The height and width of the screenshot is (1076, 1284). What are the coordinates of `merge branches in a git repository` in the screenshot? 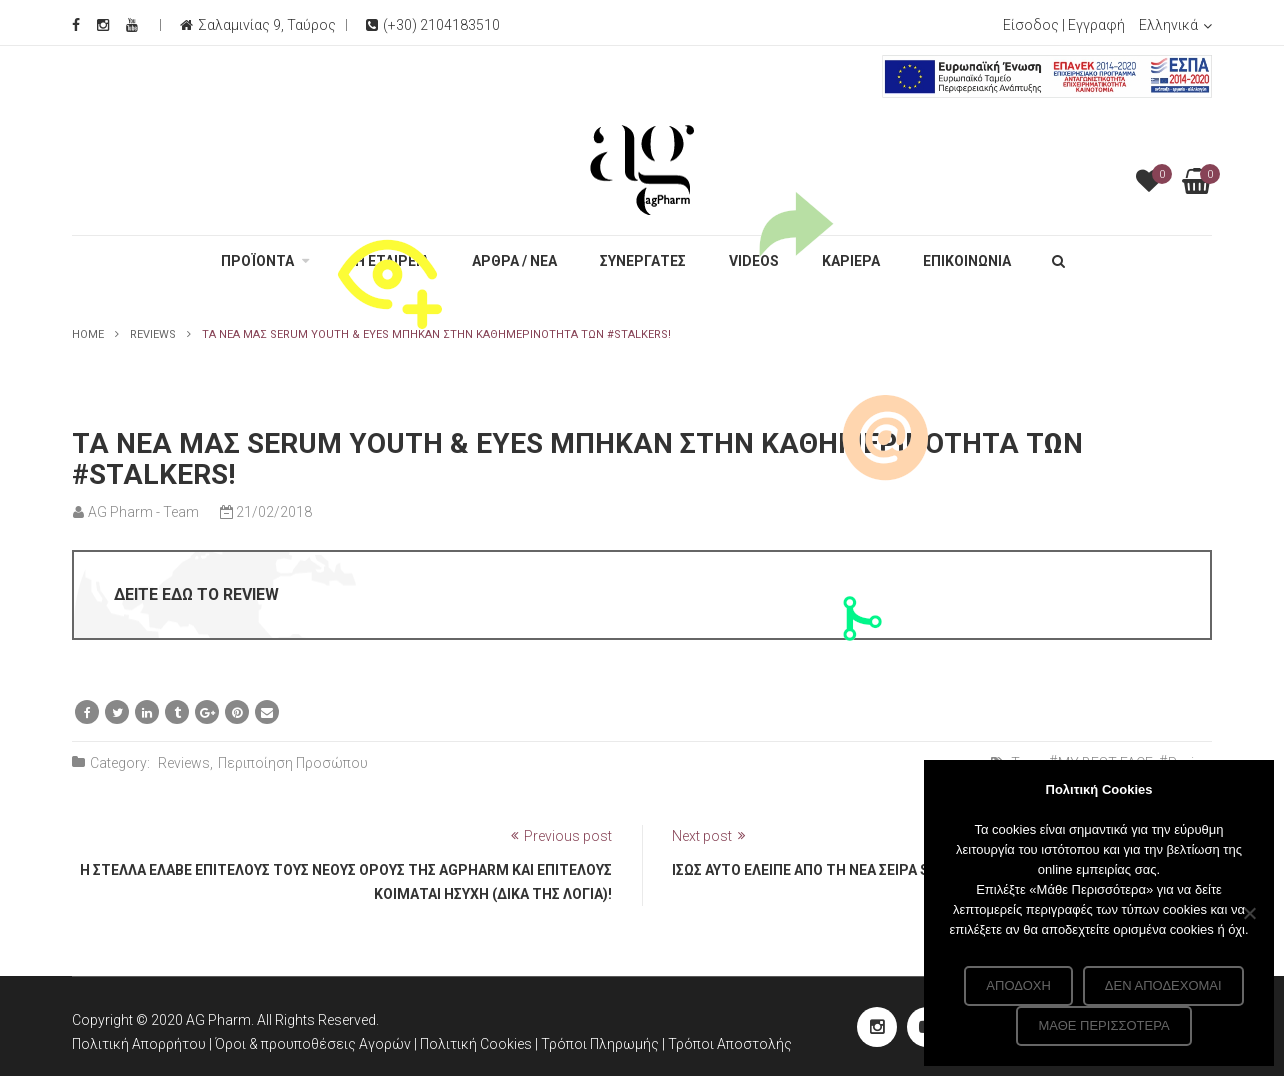 It's located at (862, 618).